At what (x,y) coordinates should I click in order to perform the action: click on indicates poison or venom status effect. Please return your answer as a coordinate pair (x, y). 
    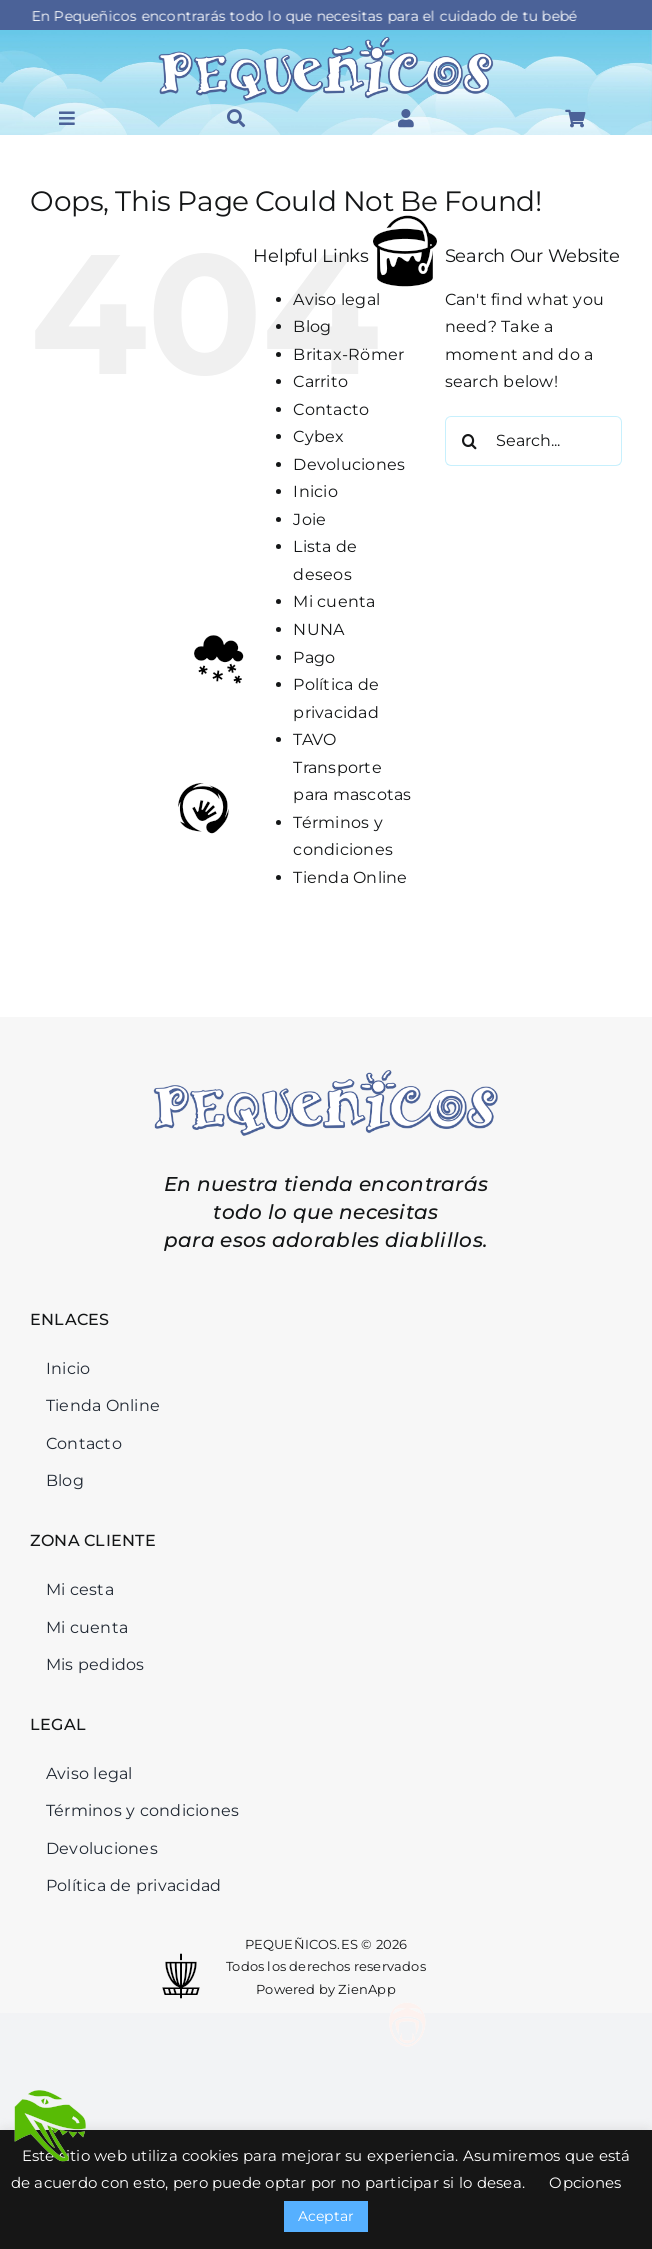
    Looking at the image, I should click on (407, 2024).